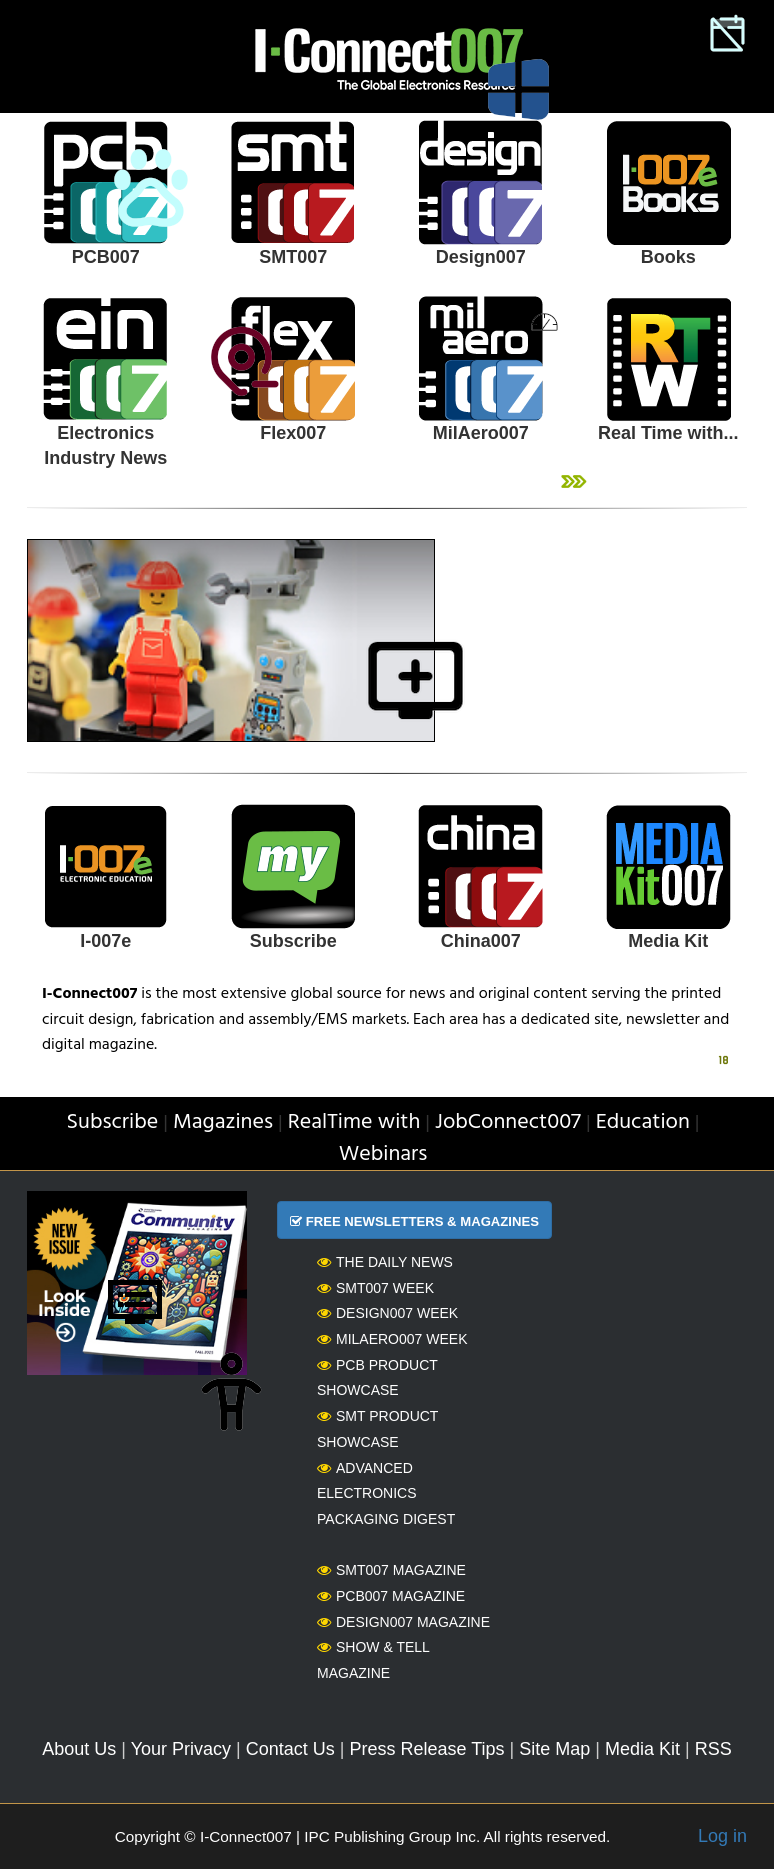  I want to click on windows operating system logo, so click(518, 89).